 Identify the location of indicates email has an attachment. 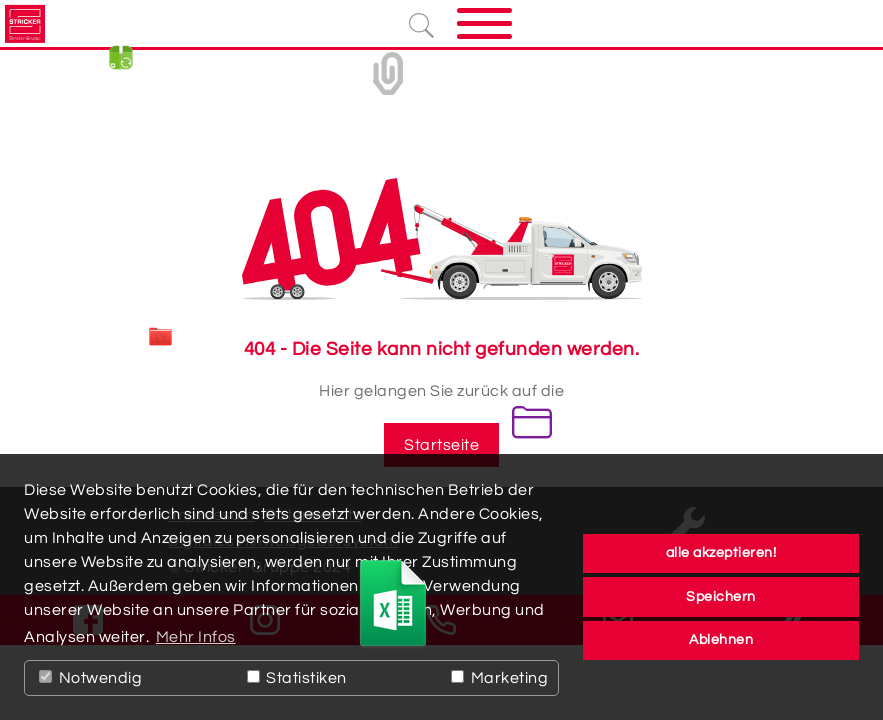
(389, 73).